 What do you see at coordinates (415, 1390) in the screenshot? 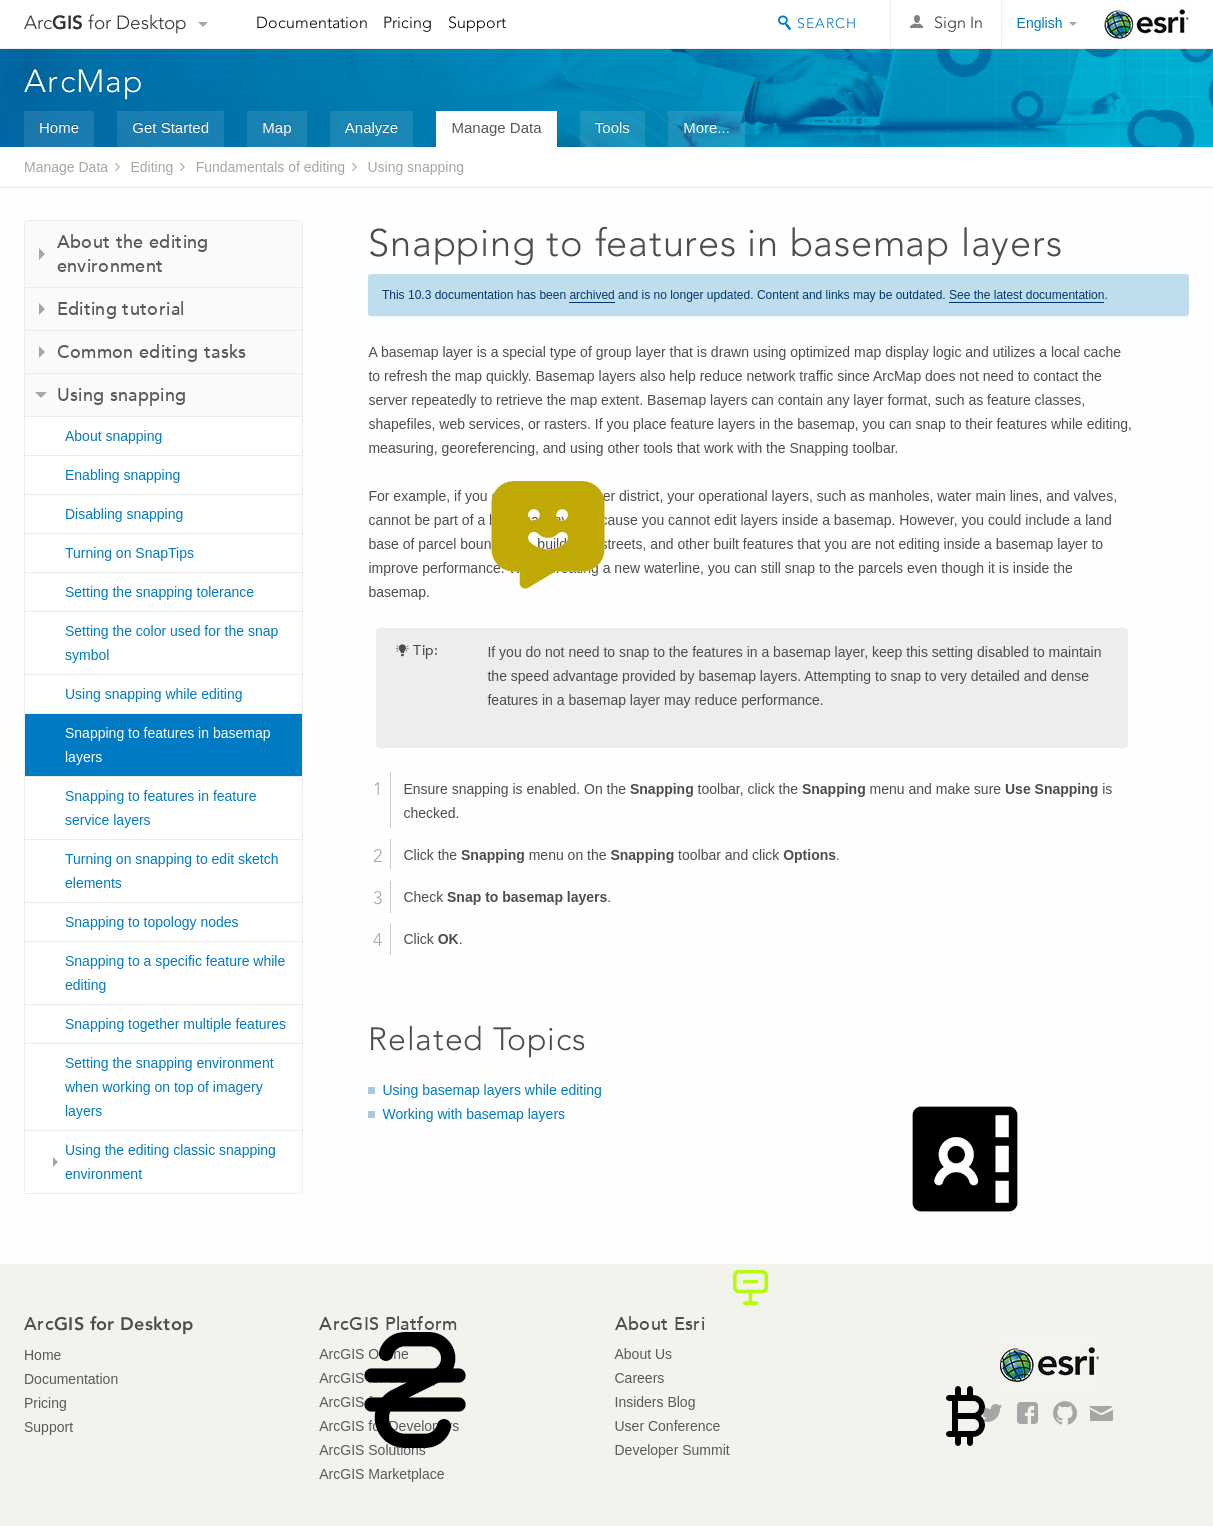
I see `indicates Ukrainian hryvnia currency` at bounding box center [415, 1390].